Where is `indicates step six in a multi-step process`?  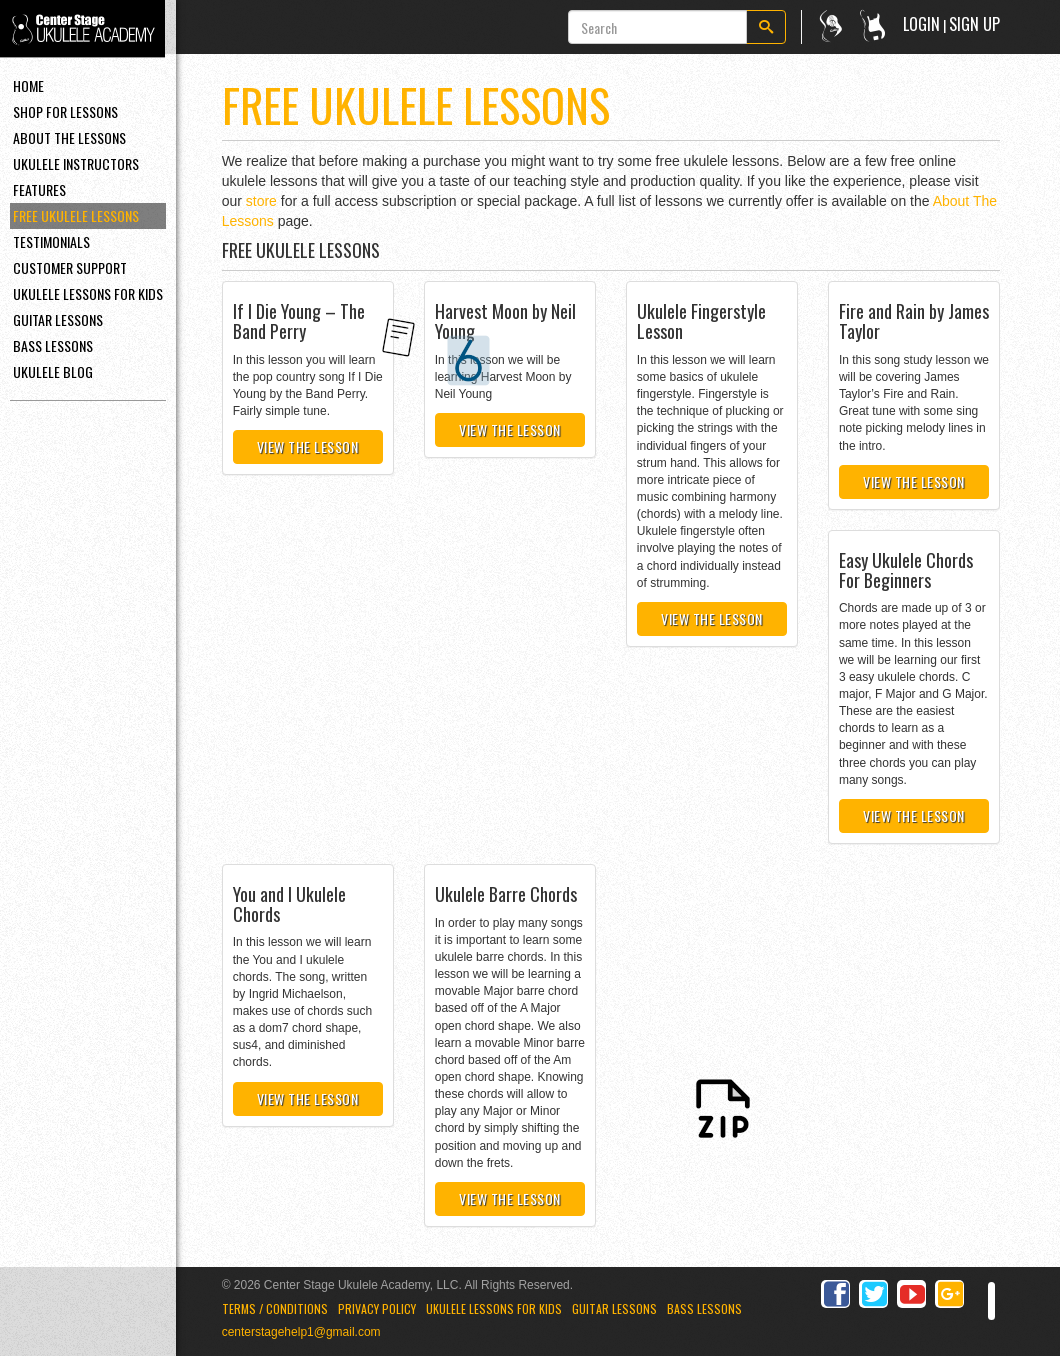
indicates step six in a multi-step process is located at coordinates (468, 360).